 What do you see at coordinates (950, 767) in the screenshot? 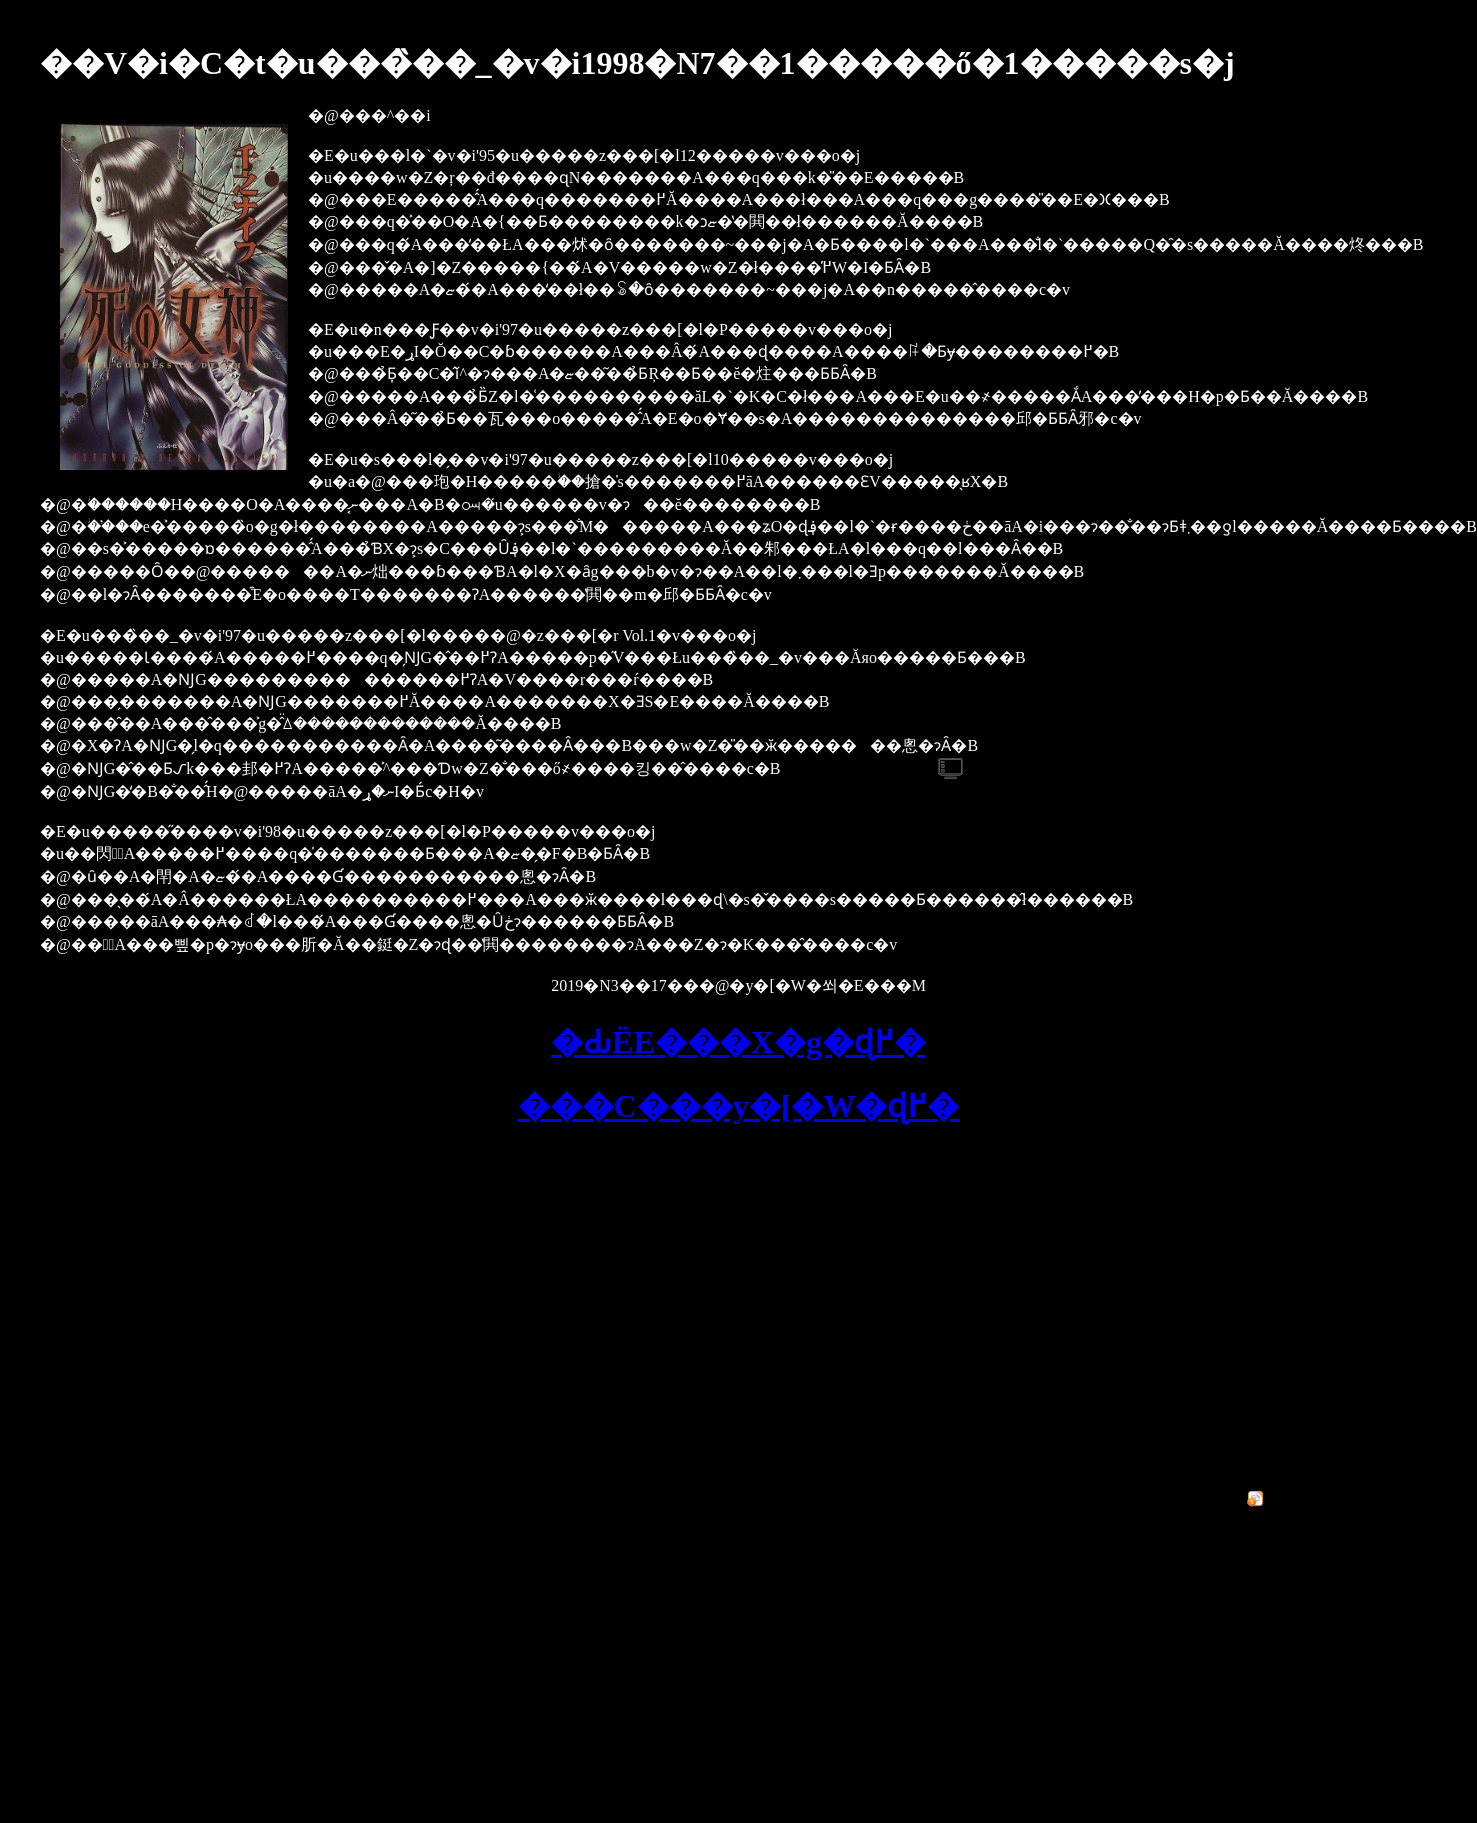
I see `access ubuntu panel preferences` at bounding box center [950, 767].